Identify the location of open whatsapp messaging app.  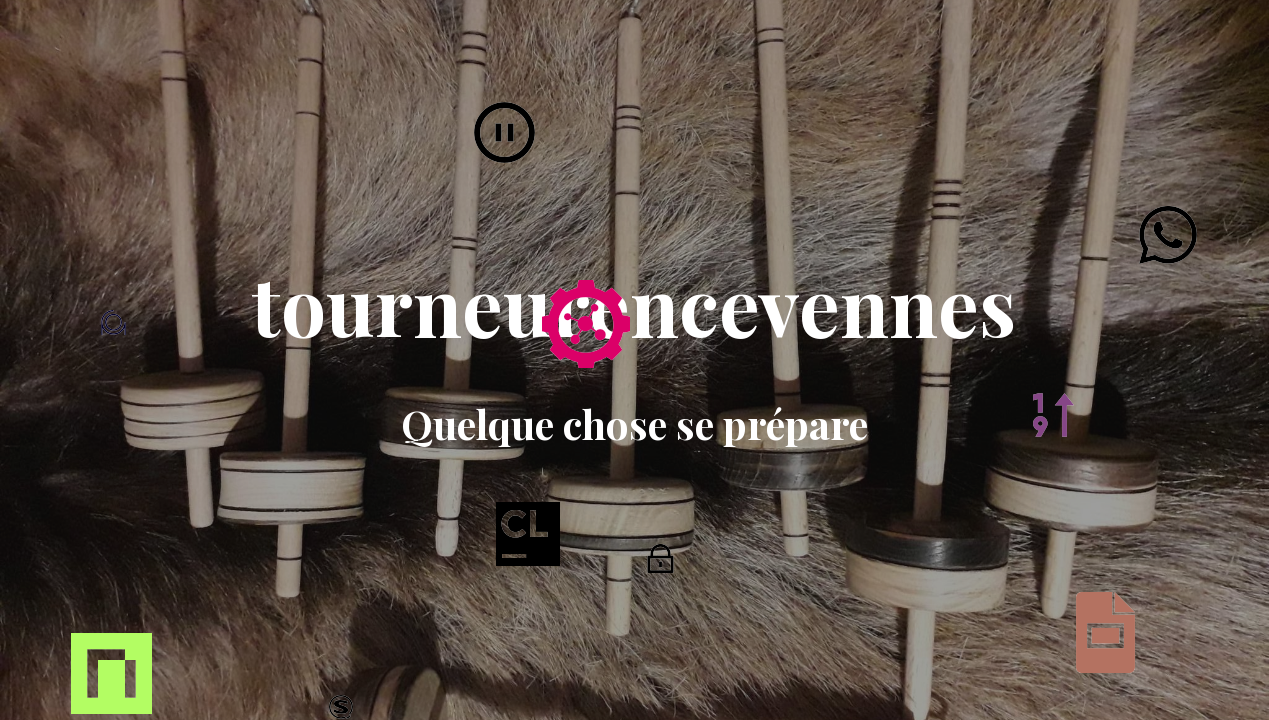
(1168, 235).